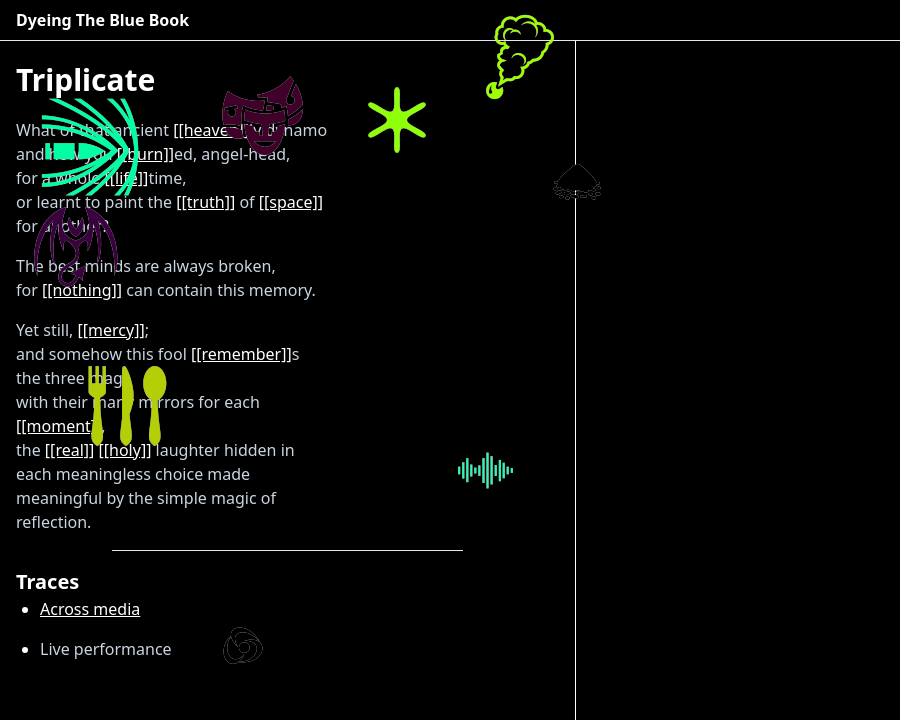  Describe the element at coordinates (242, 645) in the screenshot. I see `indicates a swirling or cyclone effect in gameplay` at that location.